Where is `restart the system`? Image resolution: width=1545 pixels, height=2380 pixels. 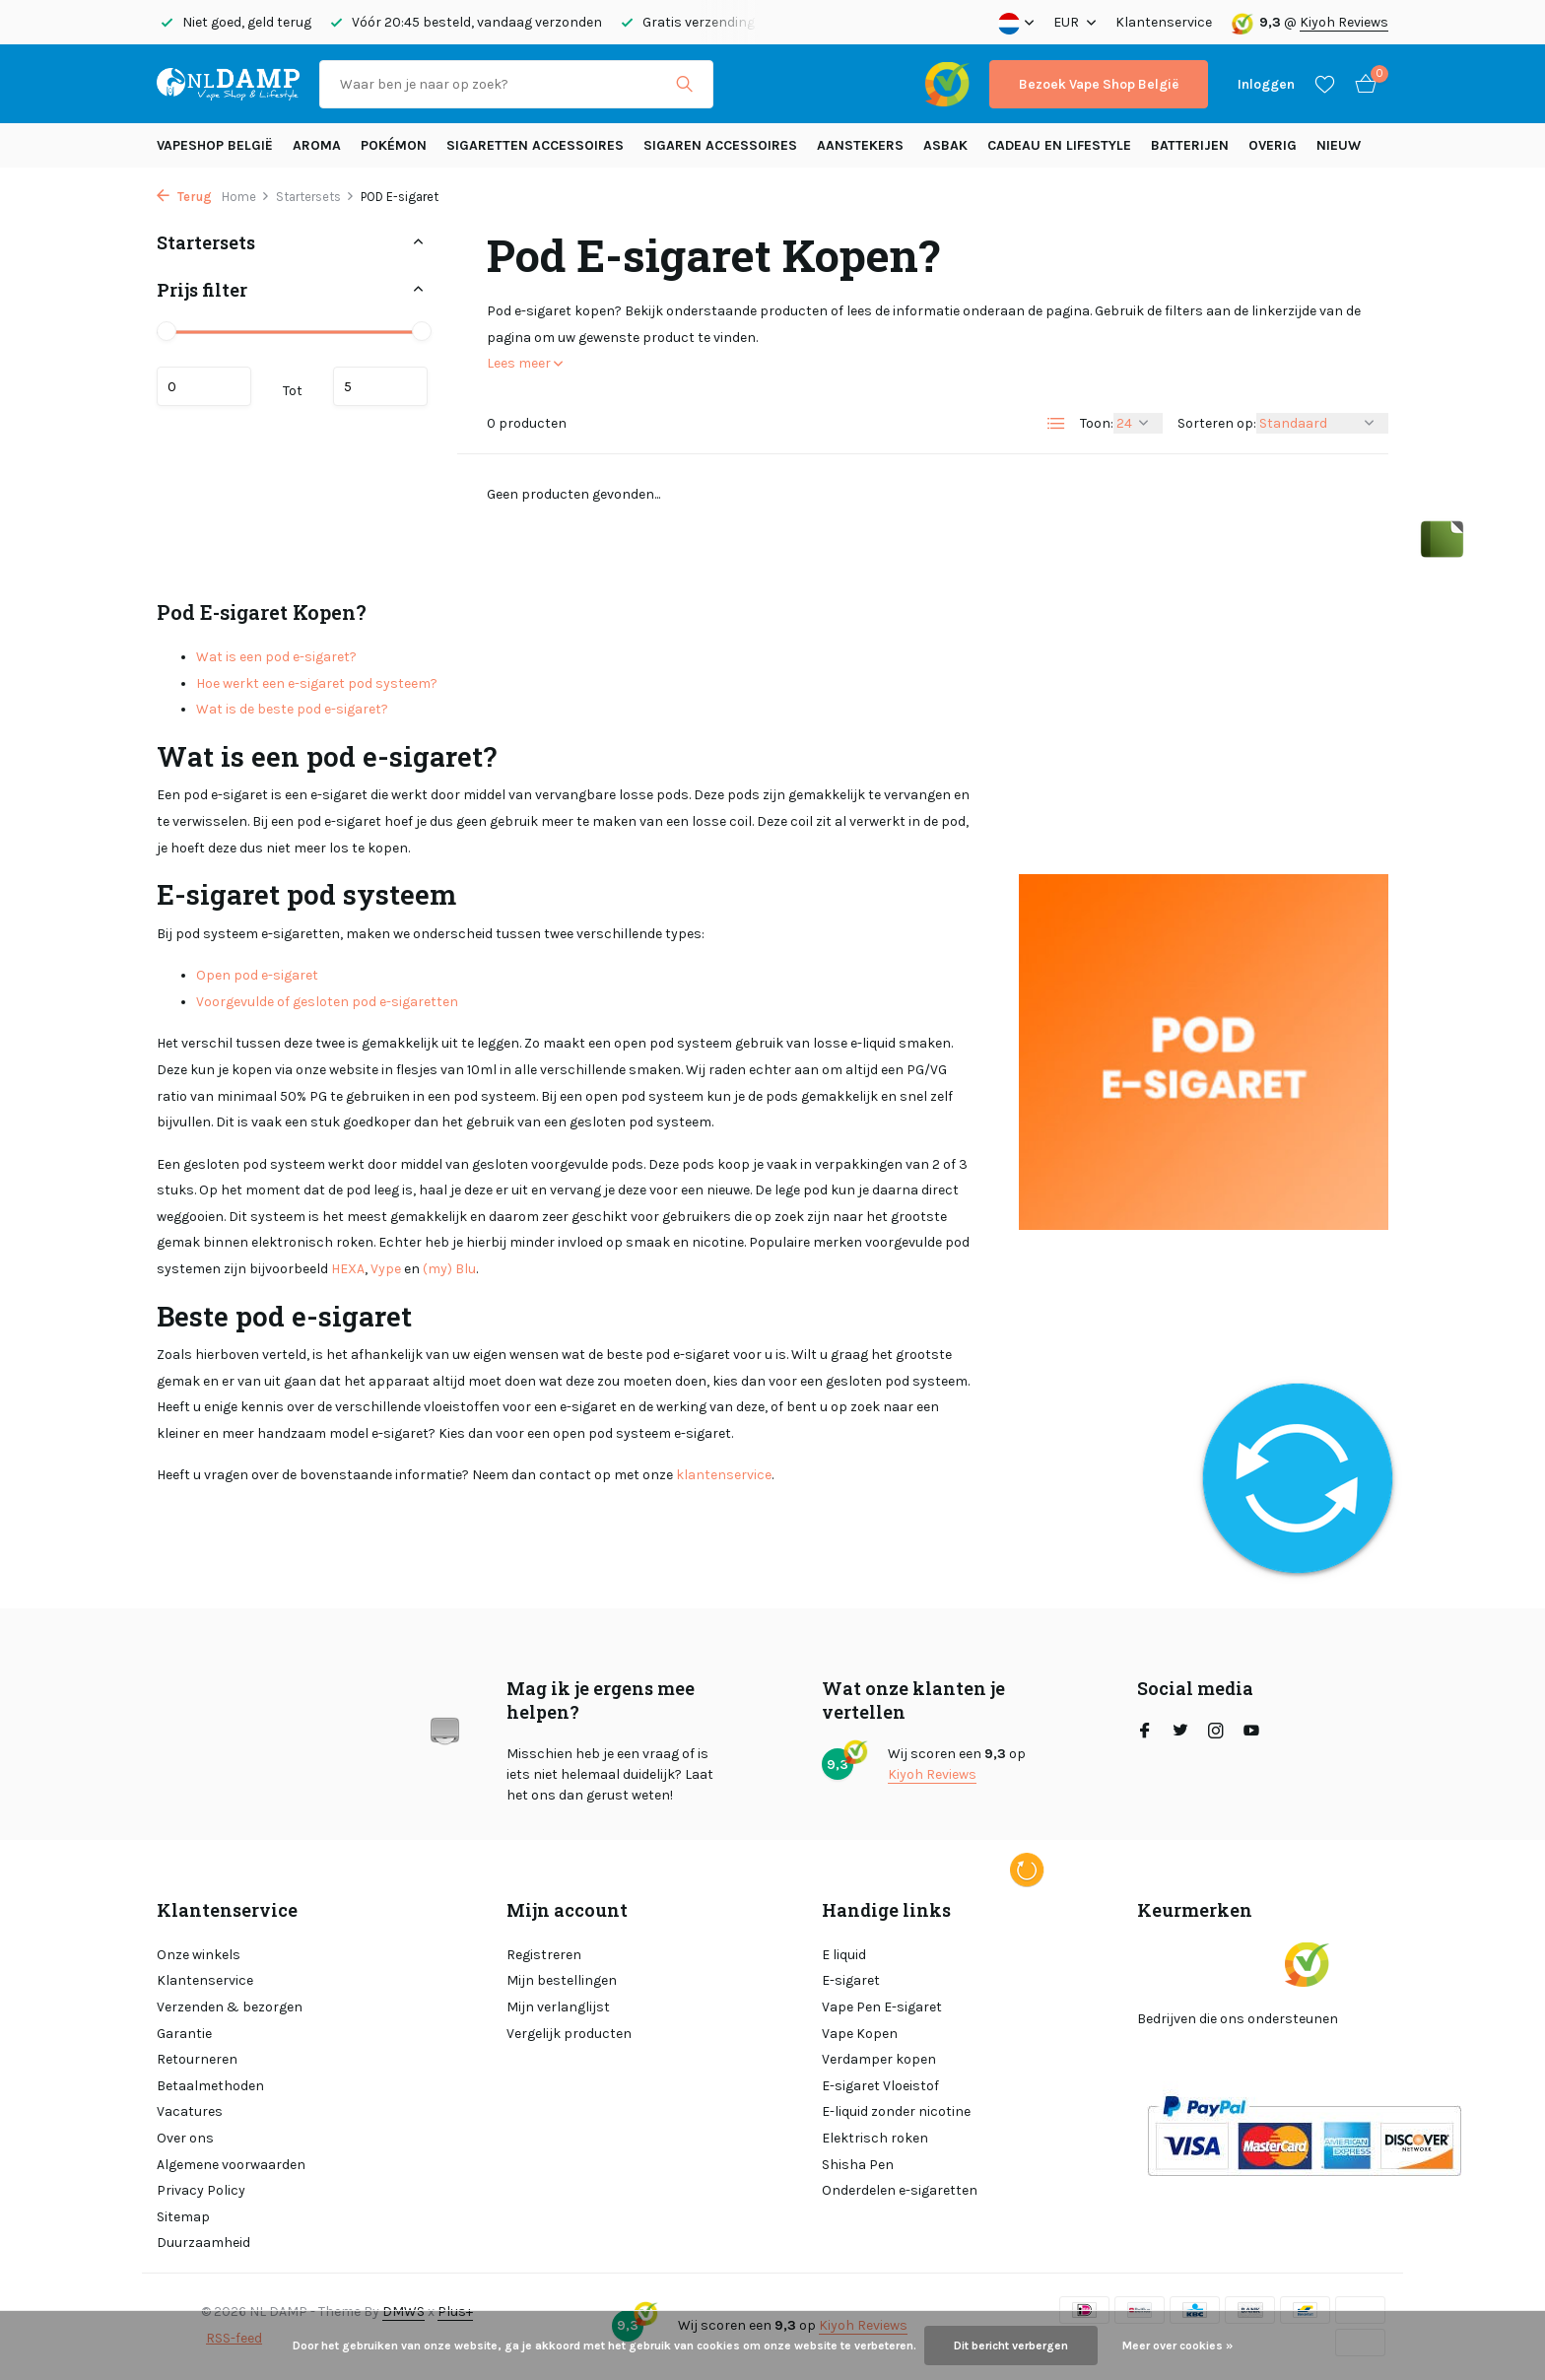 restart the system is located at coordinates (1027, 1870).